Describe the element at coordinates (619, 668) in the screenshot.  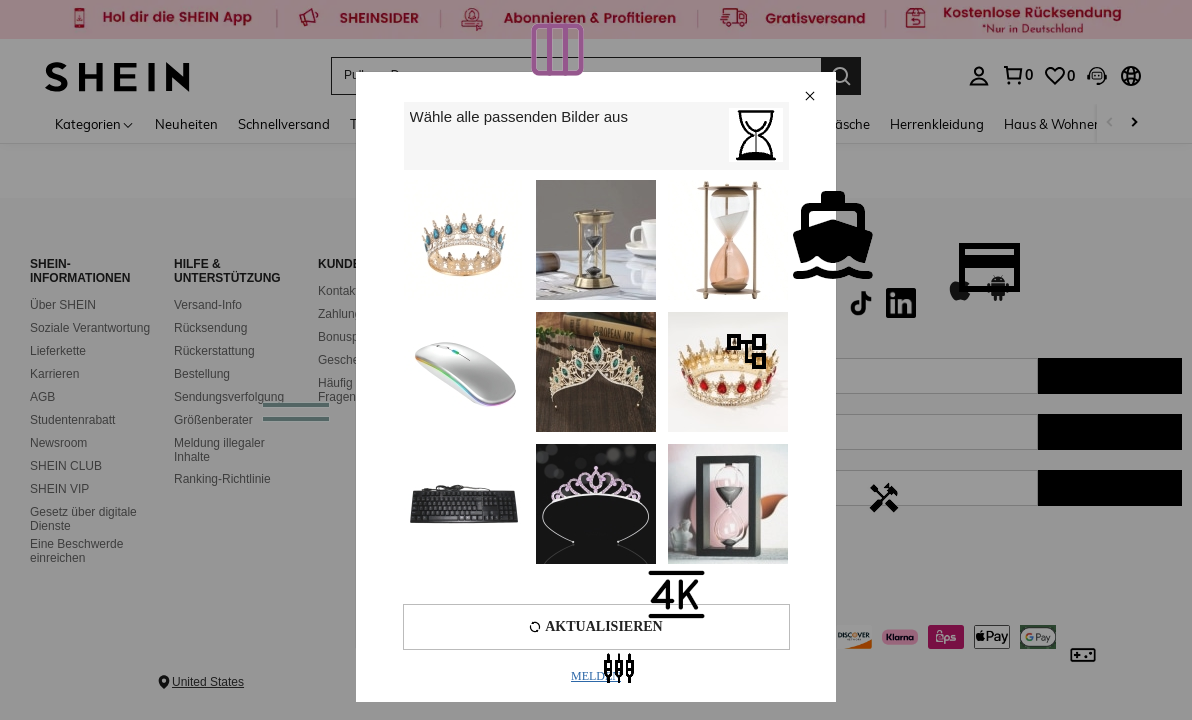
I see `configure audio/video input settings` at that location.